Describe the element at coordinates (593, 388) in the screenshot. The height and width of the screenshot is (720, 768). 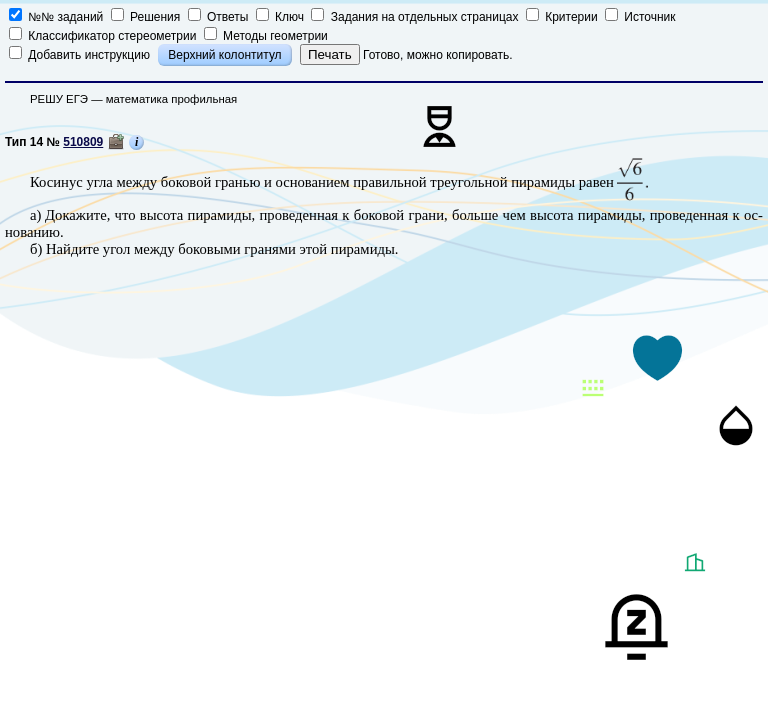
I see `open the on-screen keyboard` at that location.